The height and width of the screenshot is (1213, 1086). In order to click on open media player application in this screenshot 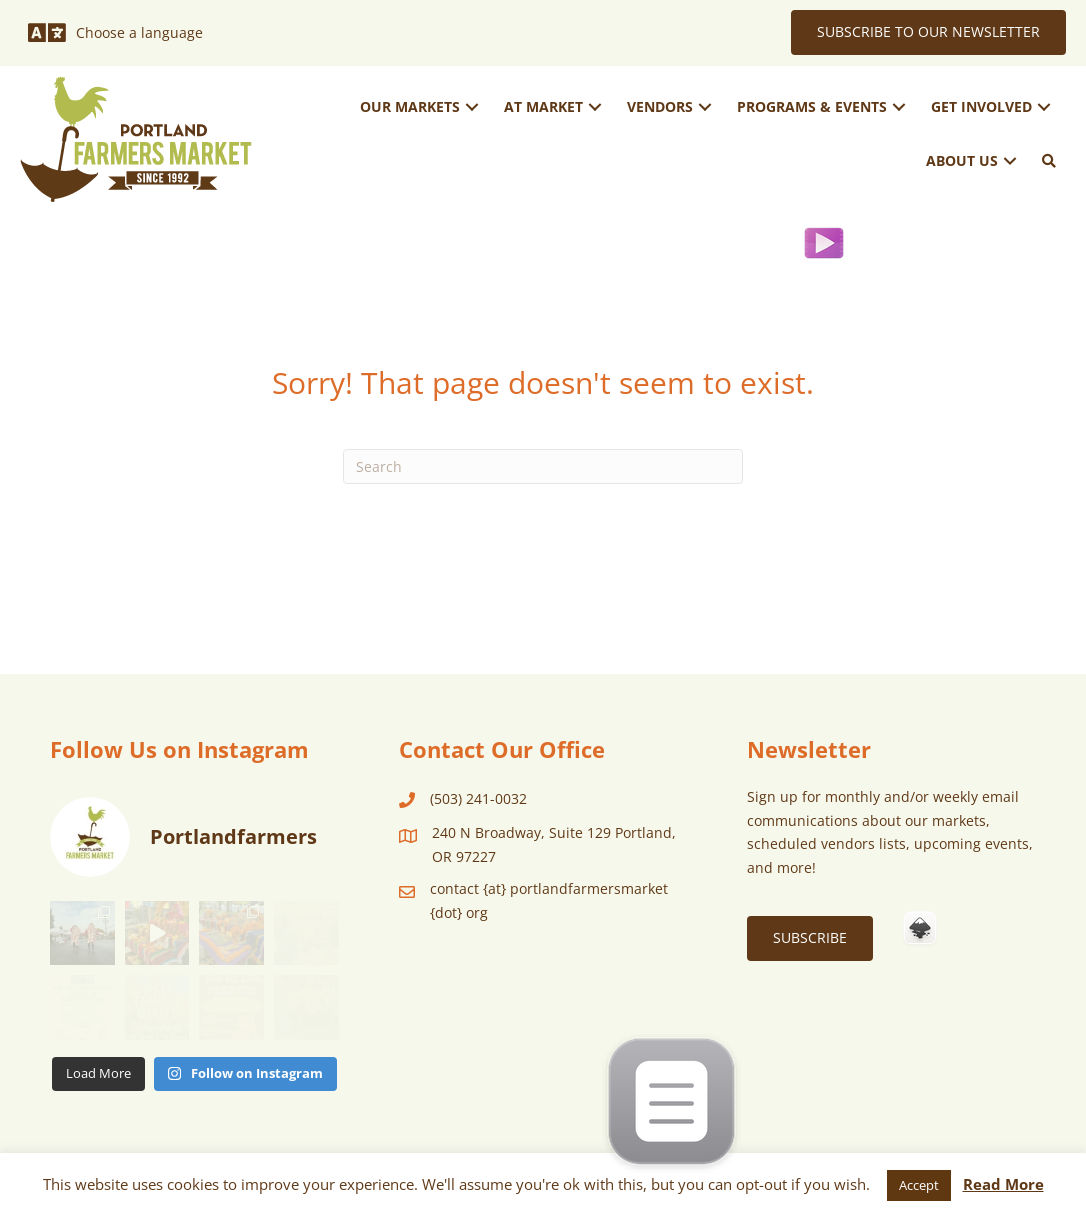, I will do `click(824, 243)`.